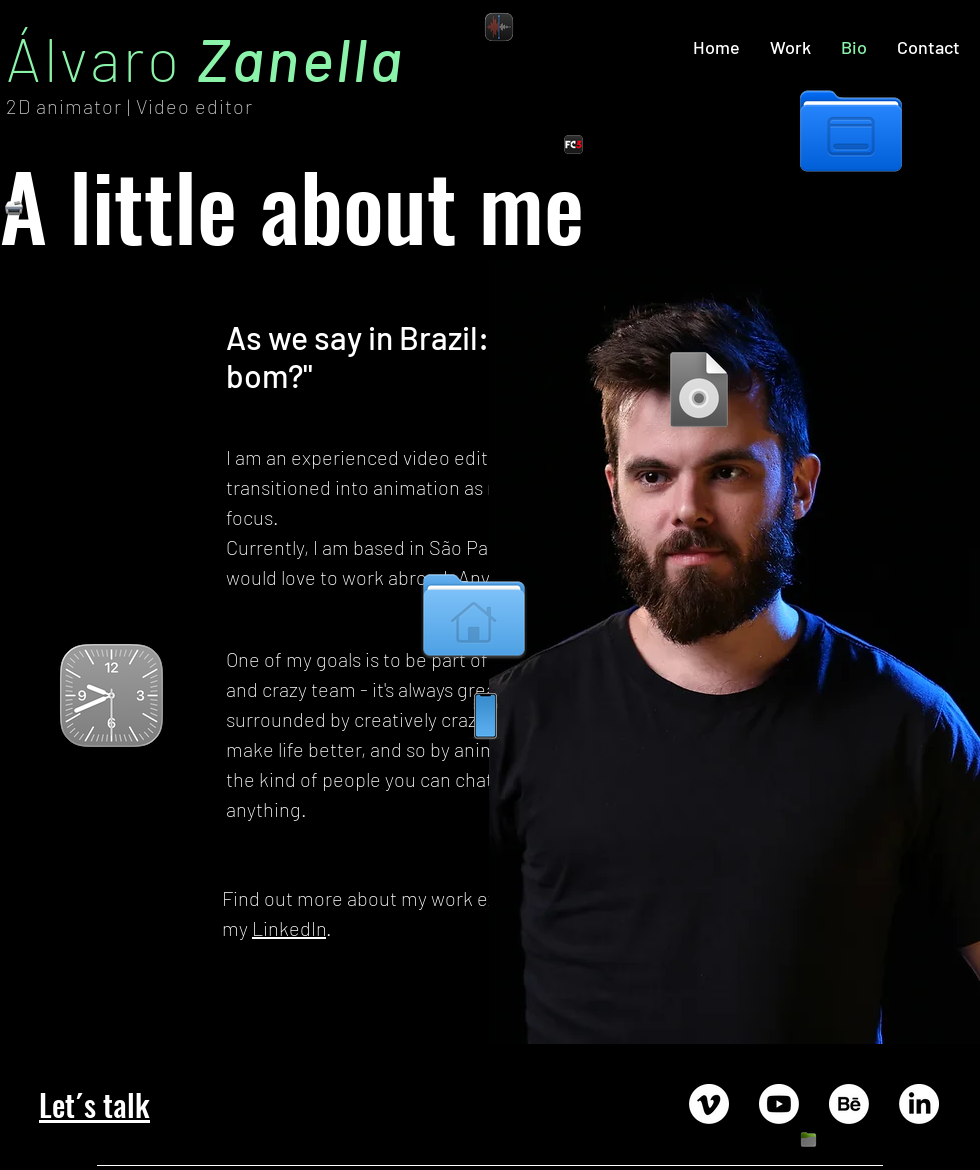 The height and width of the screenshot is (1170, 980). What do you see at coordinates (474, 615) in the screenshot?
I see `open your home folder` at bounding box center [474, 615].